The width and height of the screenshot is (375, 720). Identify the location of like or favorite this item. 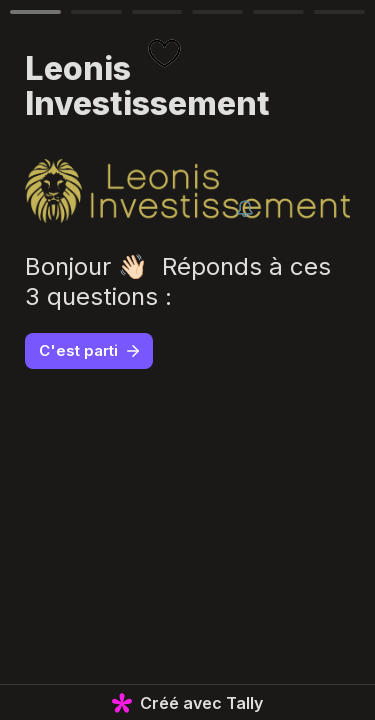
(164, 53).